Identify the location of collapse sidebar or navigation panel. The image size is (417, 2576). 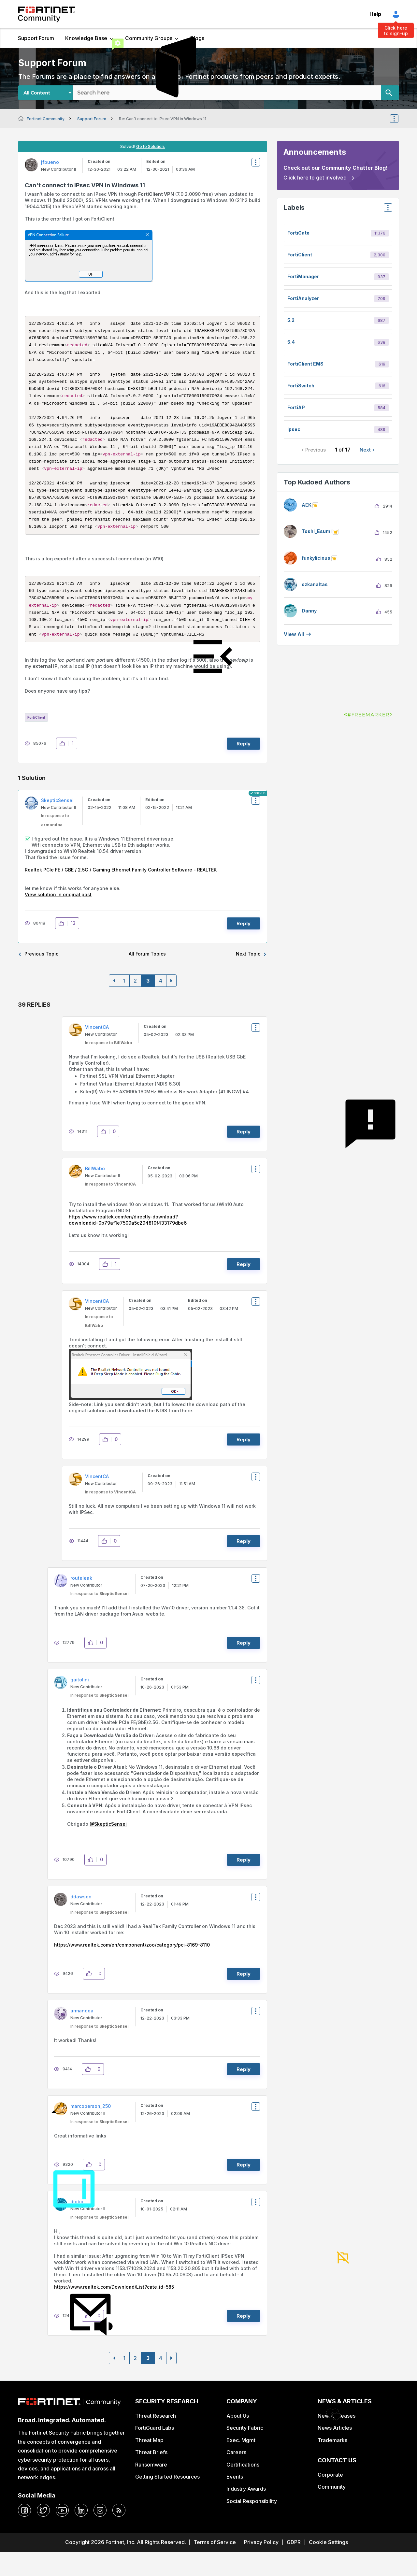
(212, 656).